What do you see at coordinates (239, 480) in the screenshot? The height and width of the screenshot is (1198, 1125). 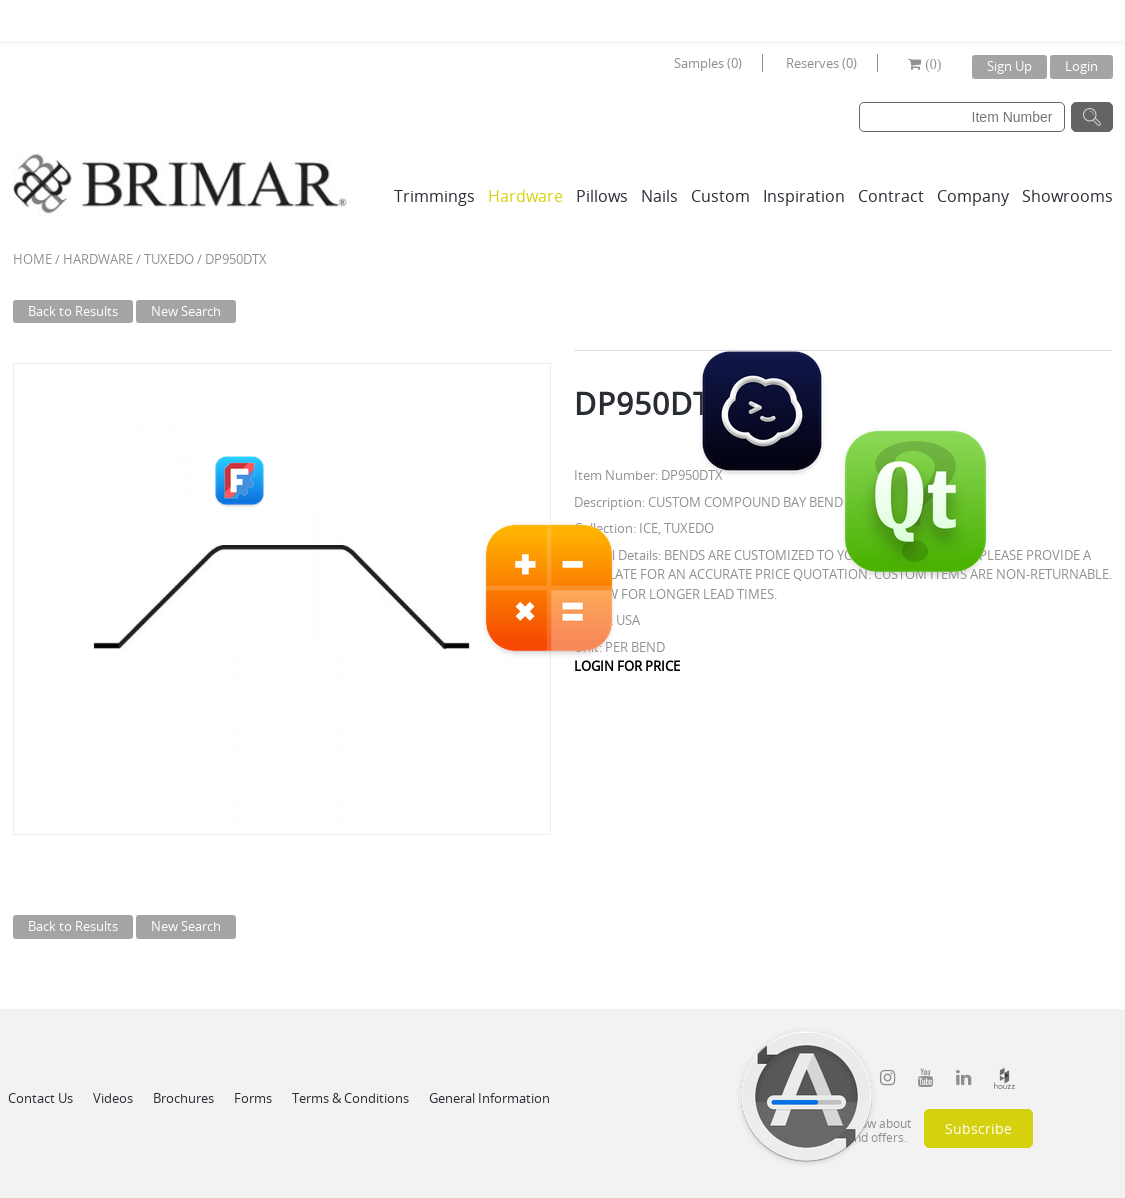 I see `open FreeCAD application` at bounding box center [239, 480].